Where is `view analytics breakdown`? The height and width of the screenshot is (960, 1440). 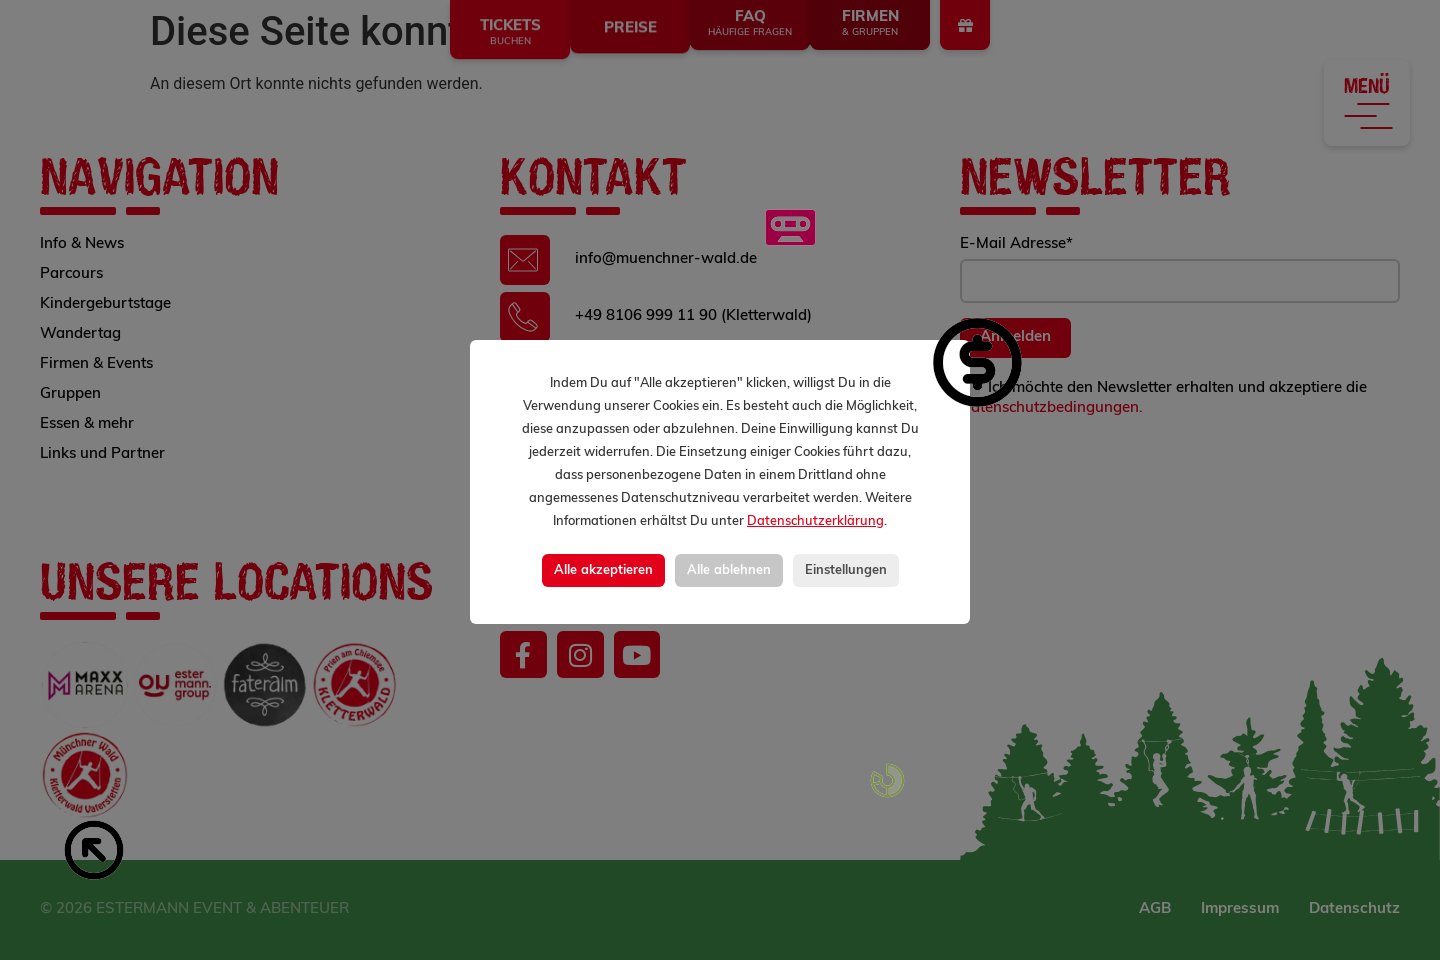 view analytics breakdown is located at coordinates (887, 780).